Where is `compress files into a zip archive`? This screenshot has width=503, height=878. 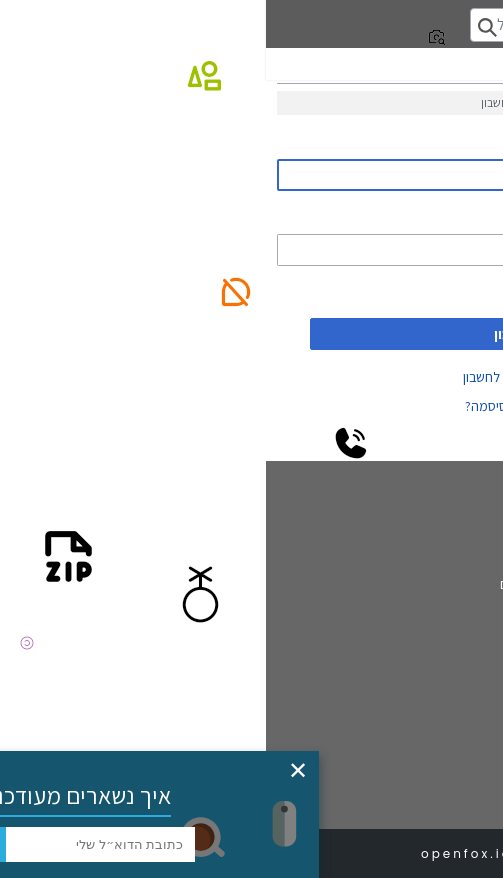
compress files into a zip archive is located at coordinates (68, 558).